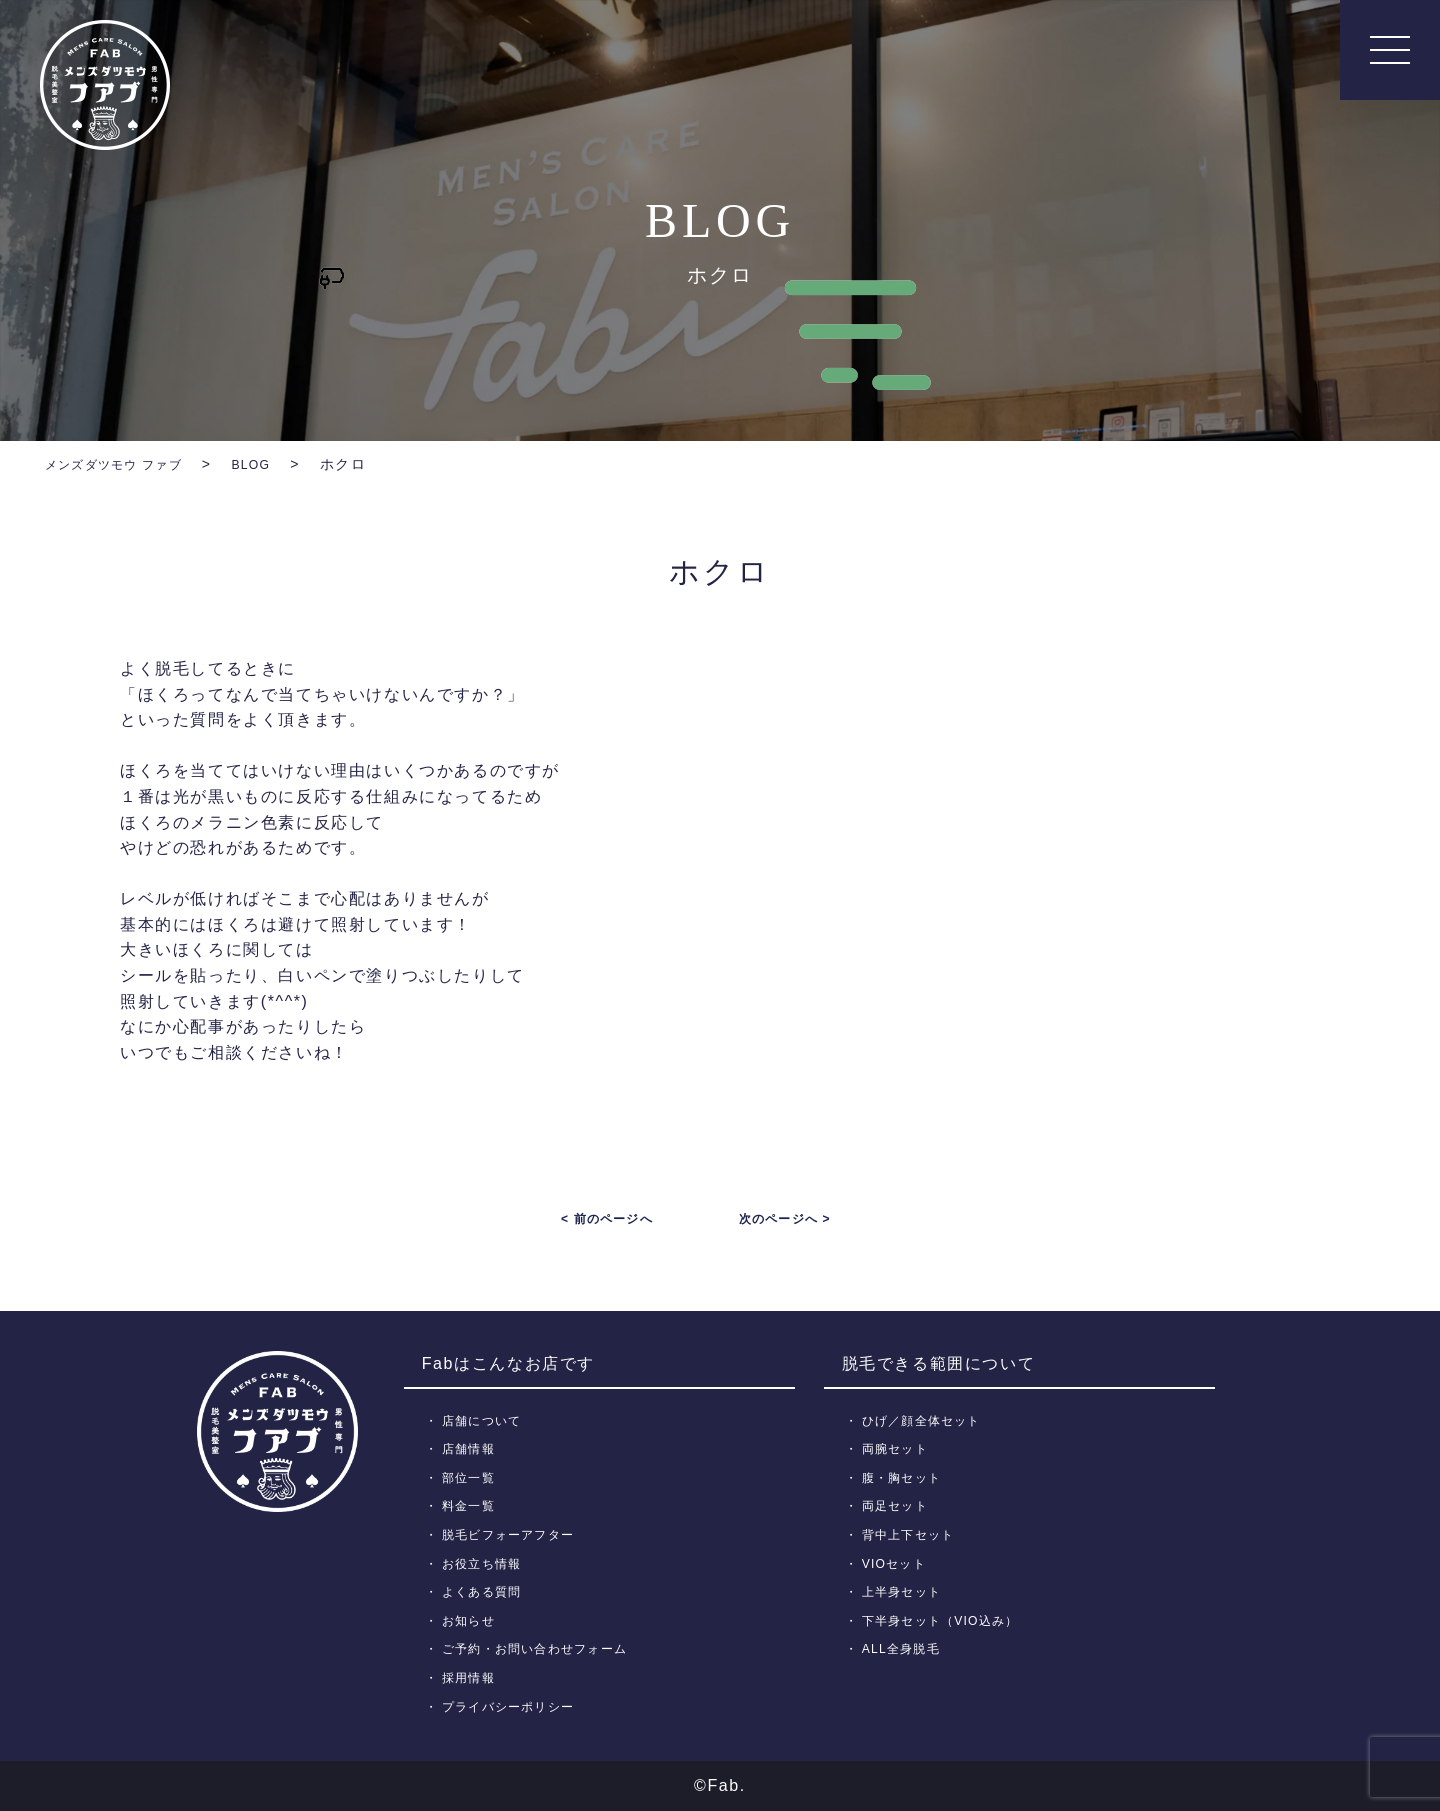  What do you see at coordinates (850, 331) in the screenshot?
I see `remove a filter from current view` at bounding box center [850, 331].